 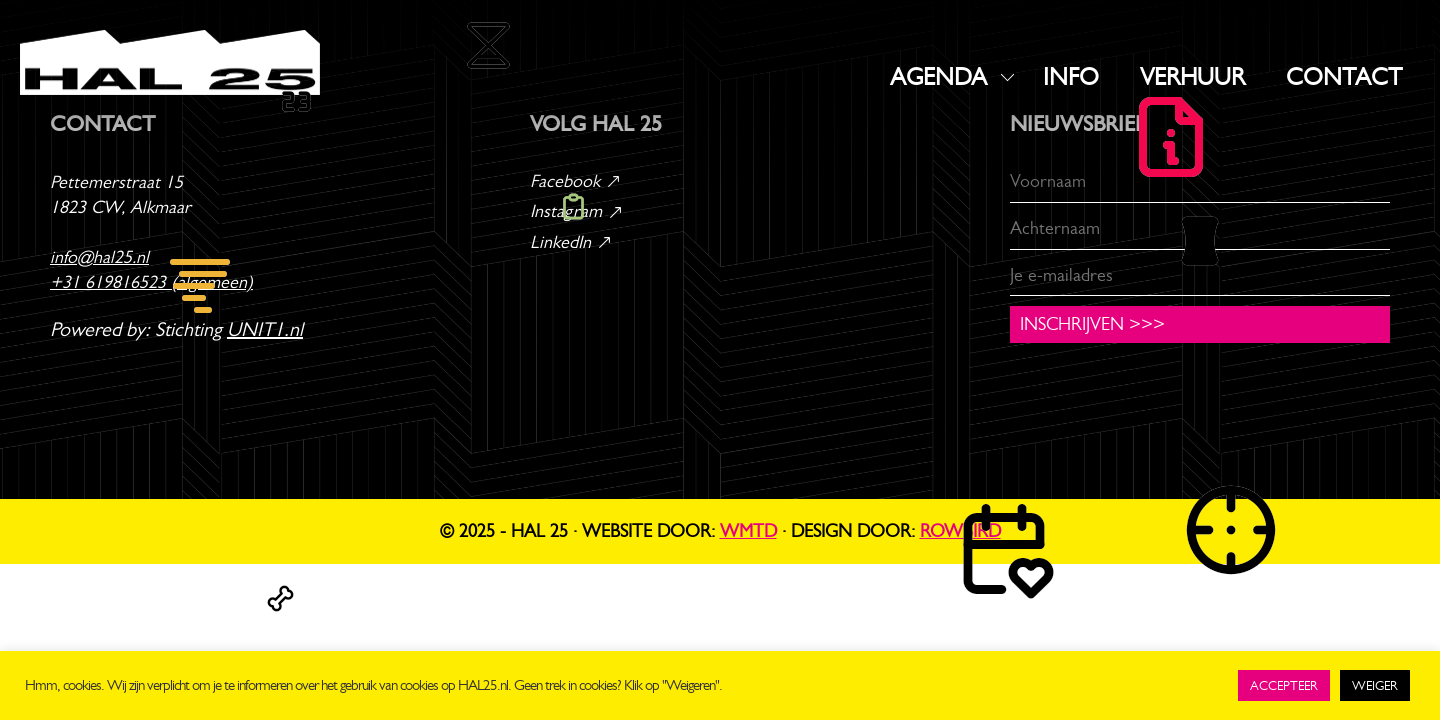 I want to click on indicates time running low or nearly expired, so click(x=488, y=45).